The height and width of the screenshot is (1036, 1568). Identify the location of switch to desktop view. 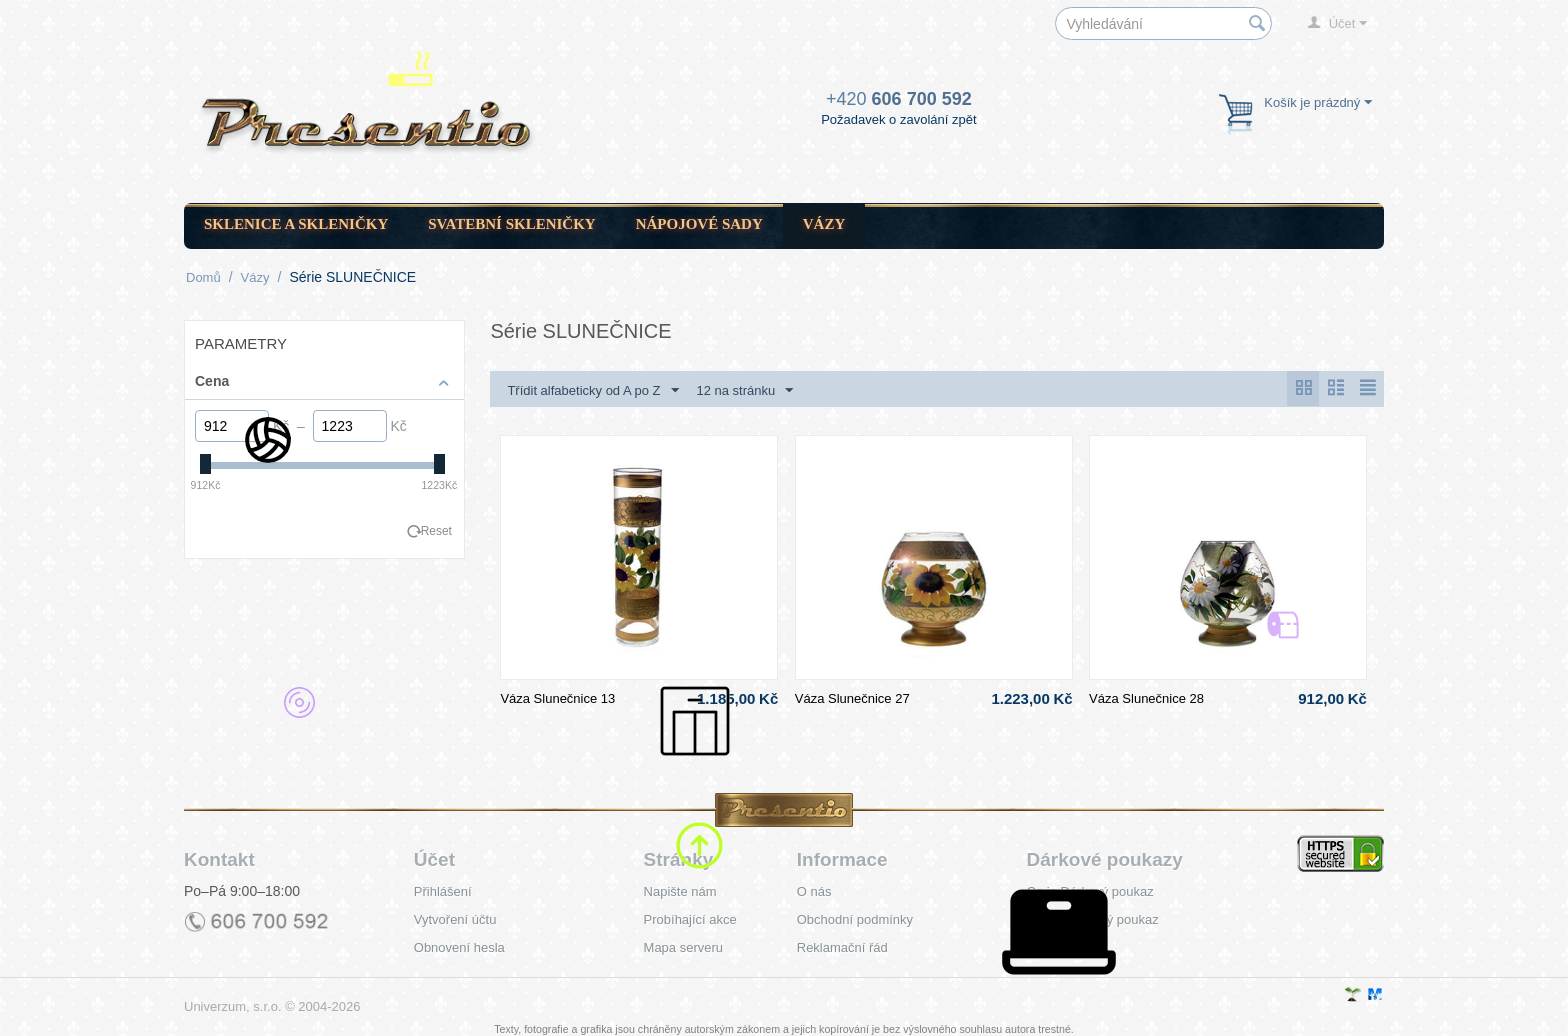
(1059, 930).